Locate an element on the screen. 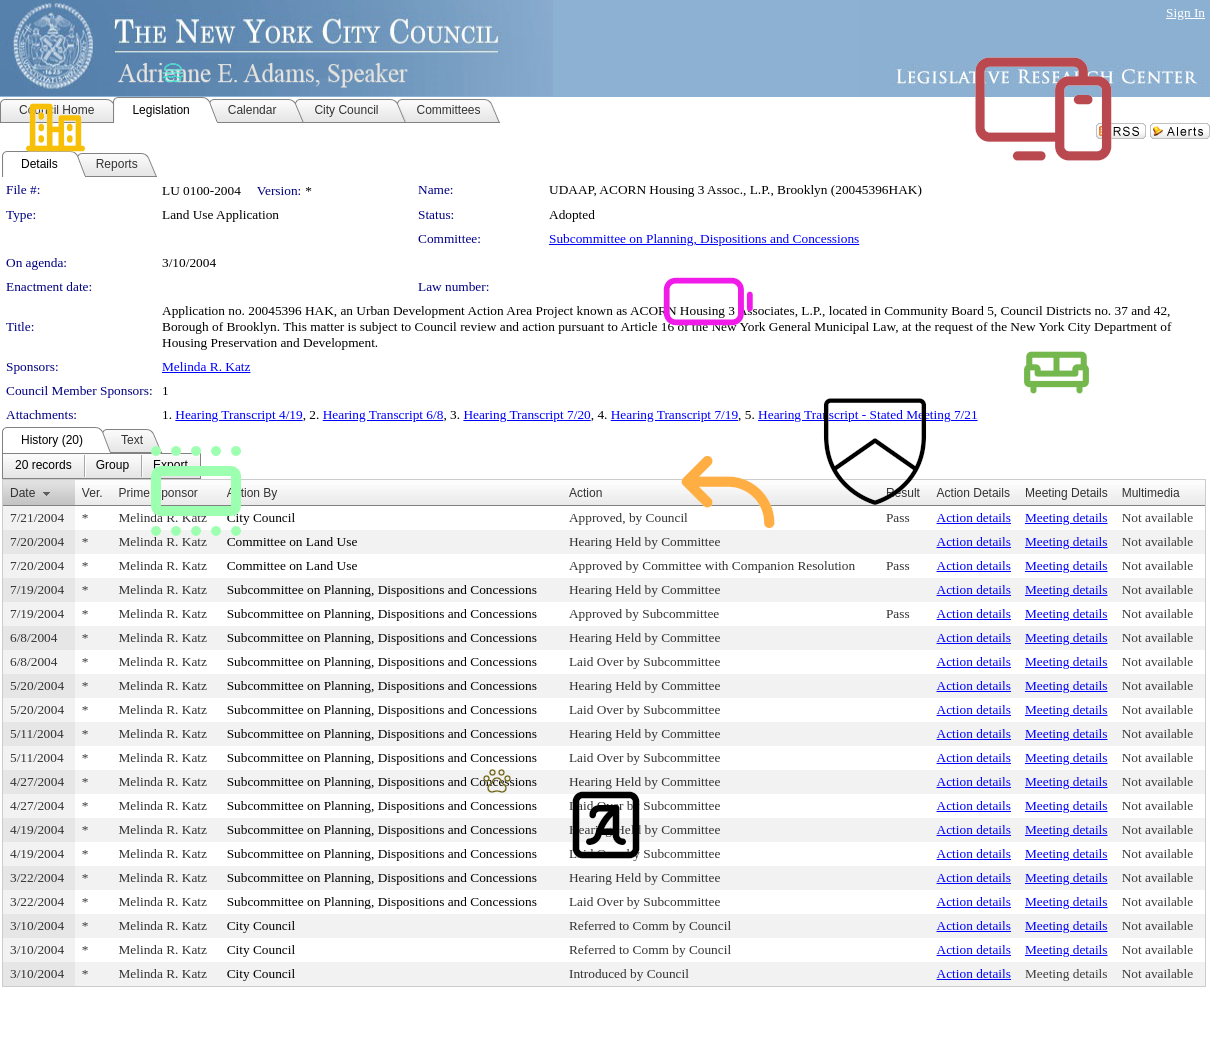 The width and height of the screenshot is (1210, 1041). insert a content section or block is located at coordinates (196, 491).